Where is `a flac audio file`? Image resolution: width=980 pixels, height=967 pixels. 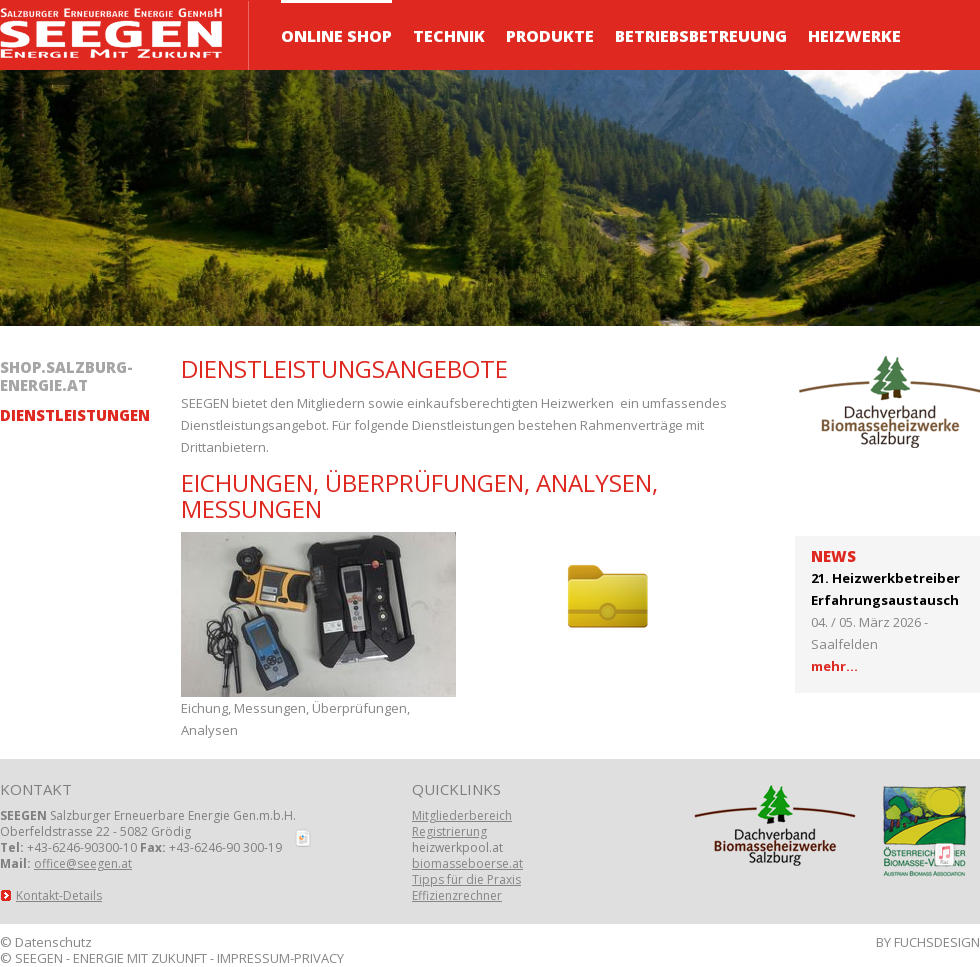
a flac audio file is located at coordinates (944, 854).